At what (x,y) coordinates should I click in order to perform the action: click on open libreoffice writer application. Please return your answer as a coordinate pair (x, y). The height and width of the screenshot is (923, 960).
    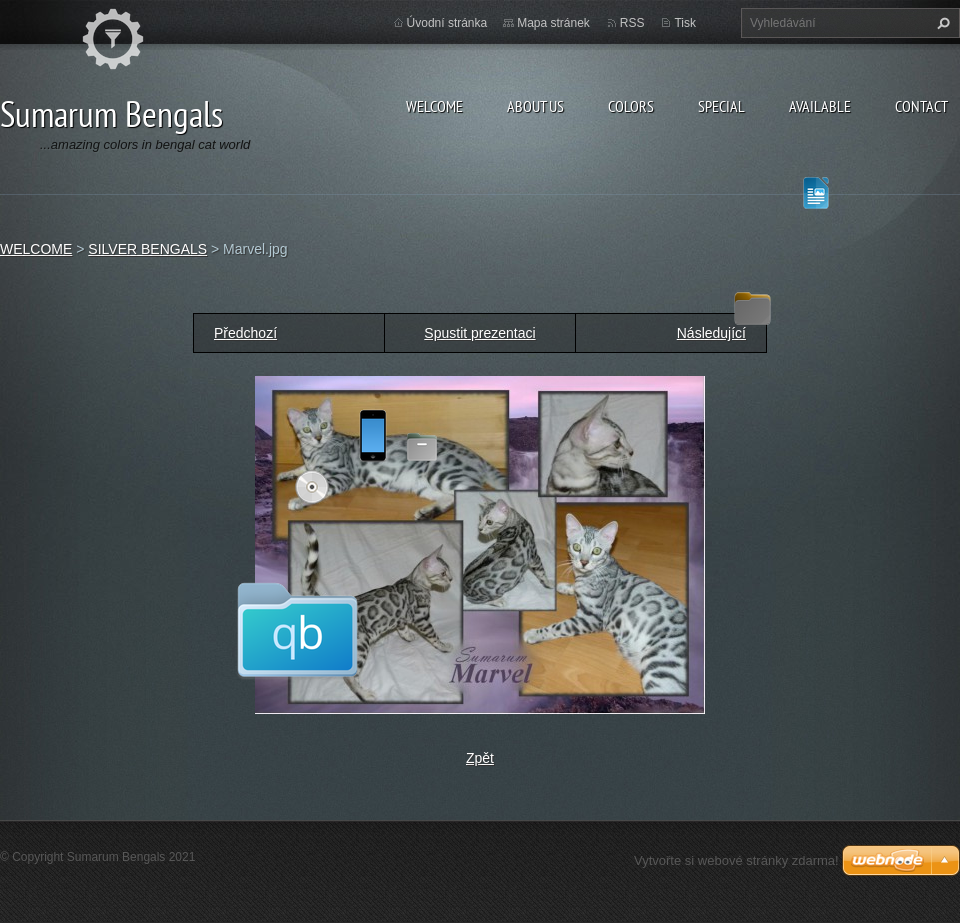
    Looking at the image, I should click on (816, 193).